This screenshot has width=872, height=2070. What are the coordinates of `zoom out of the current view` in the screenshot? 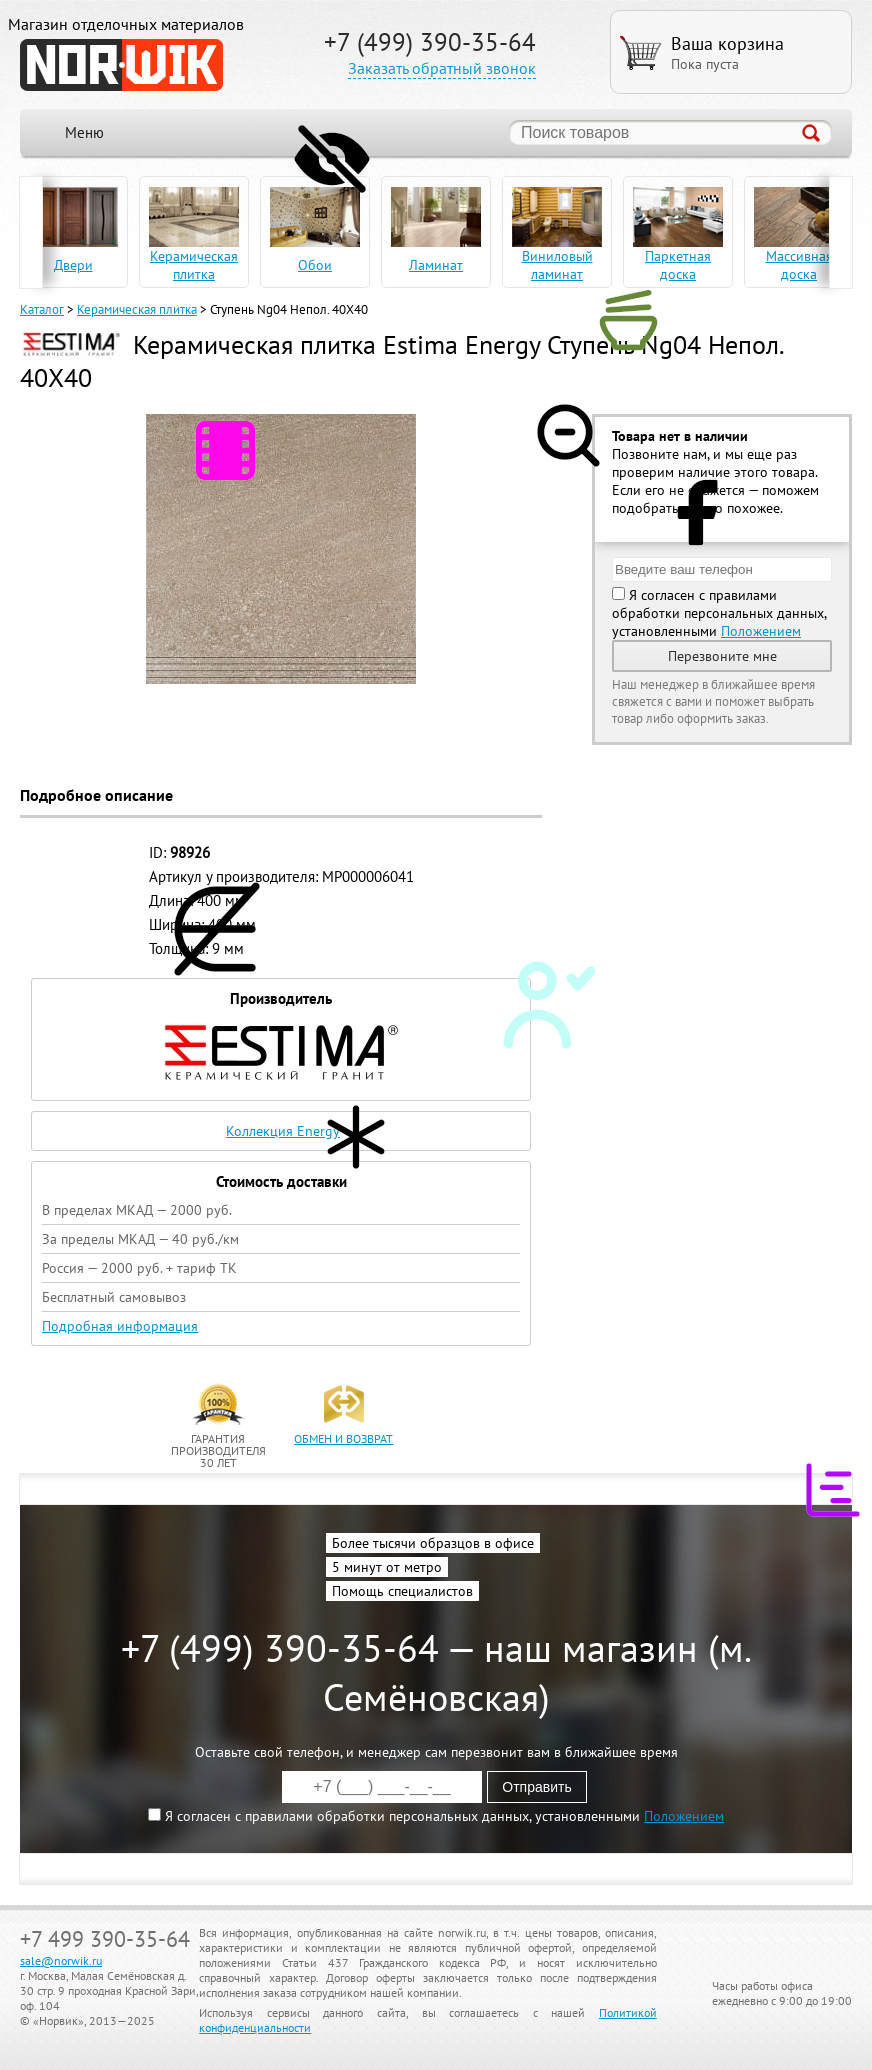 It's located at (568, 435).